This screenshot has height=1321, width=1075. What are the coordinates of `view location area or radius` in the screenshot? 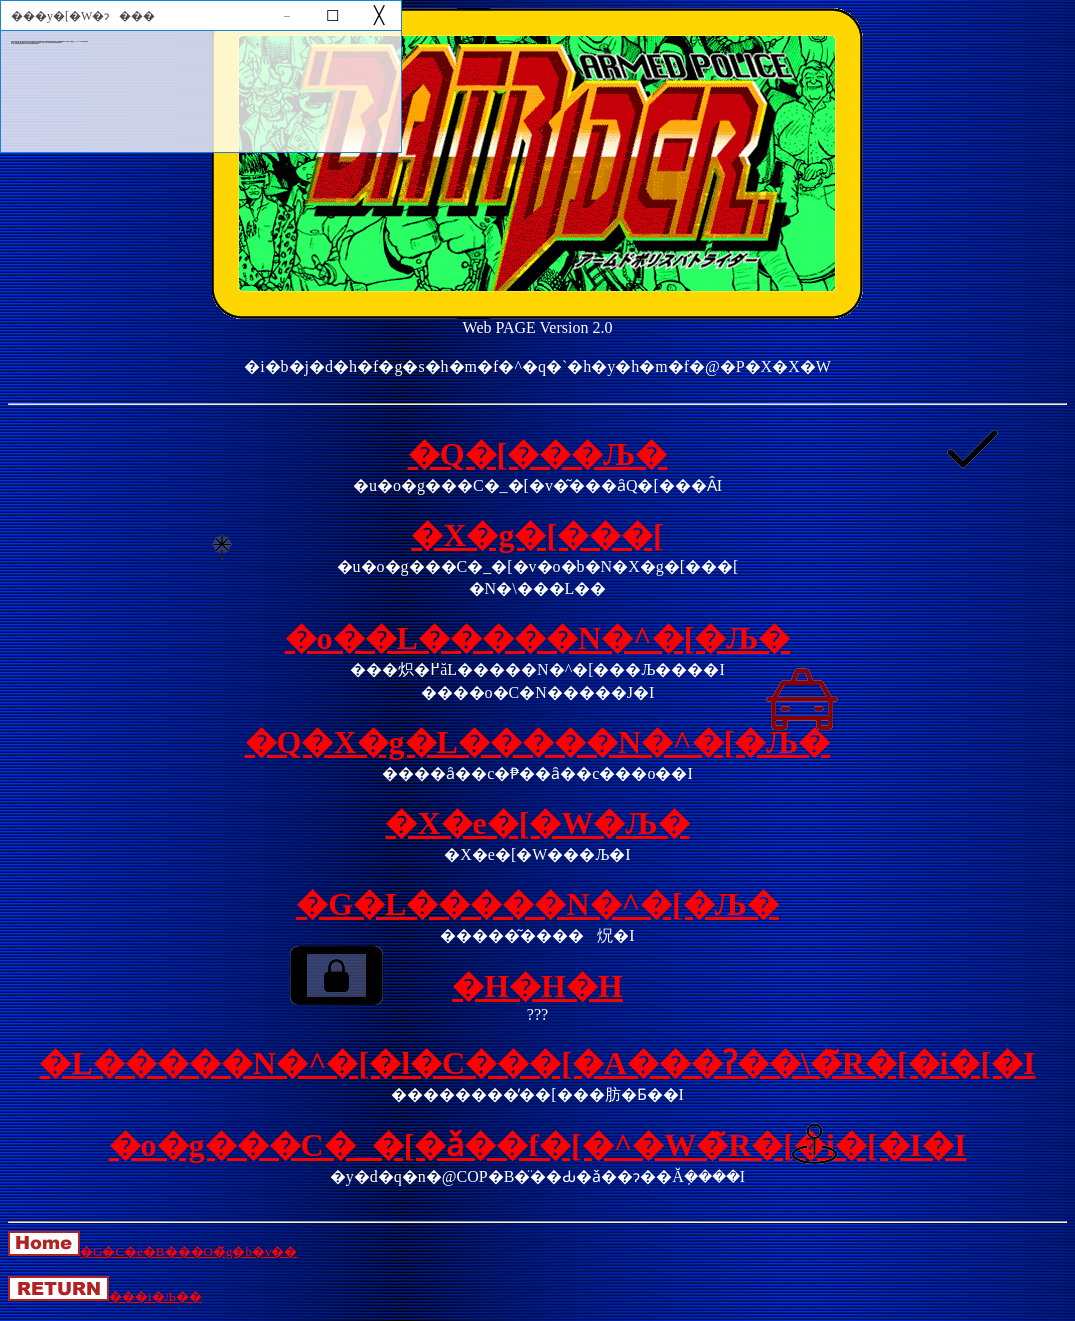 It's located at (814, 1144).